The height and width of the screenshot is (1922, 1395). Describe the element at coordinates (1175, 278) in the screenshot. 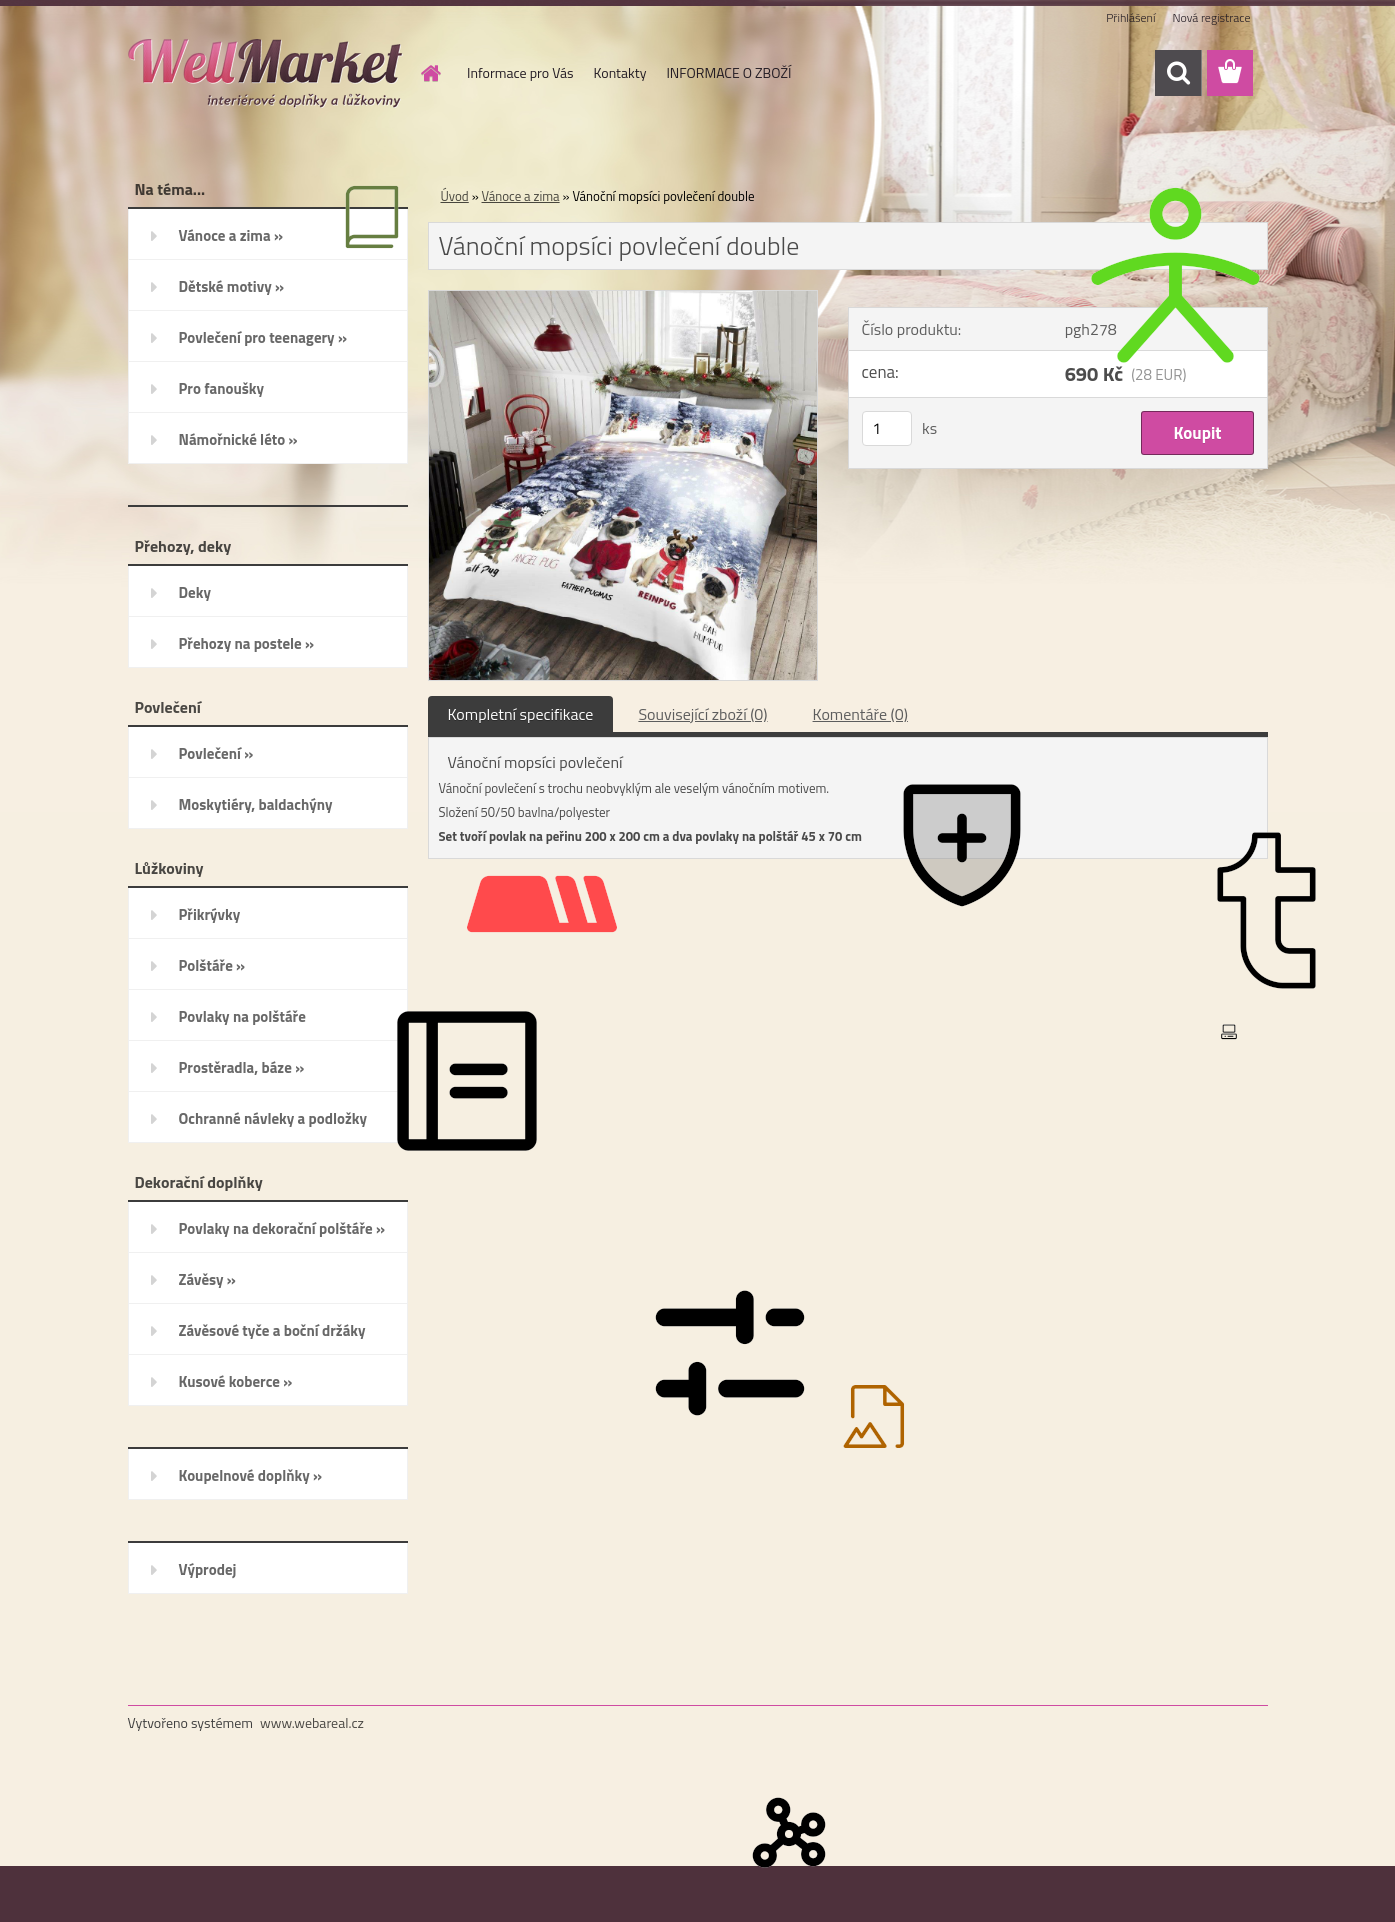

I see `view user profile` at that location.